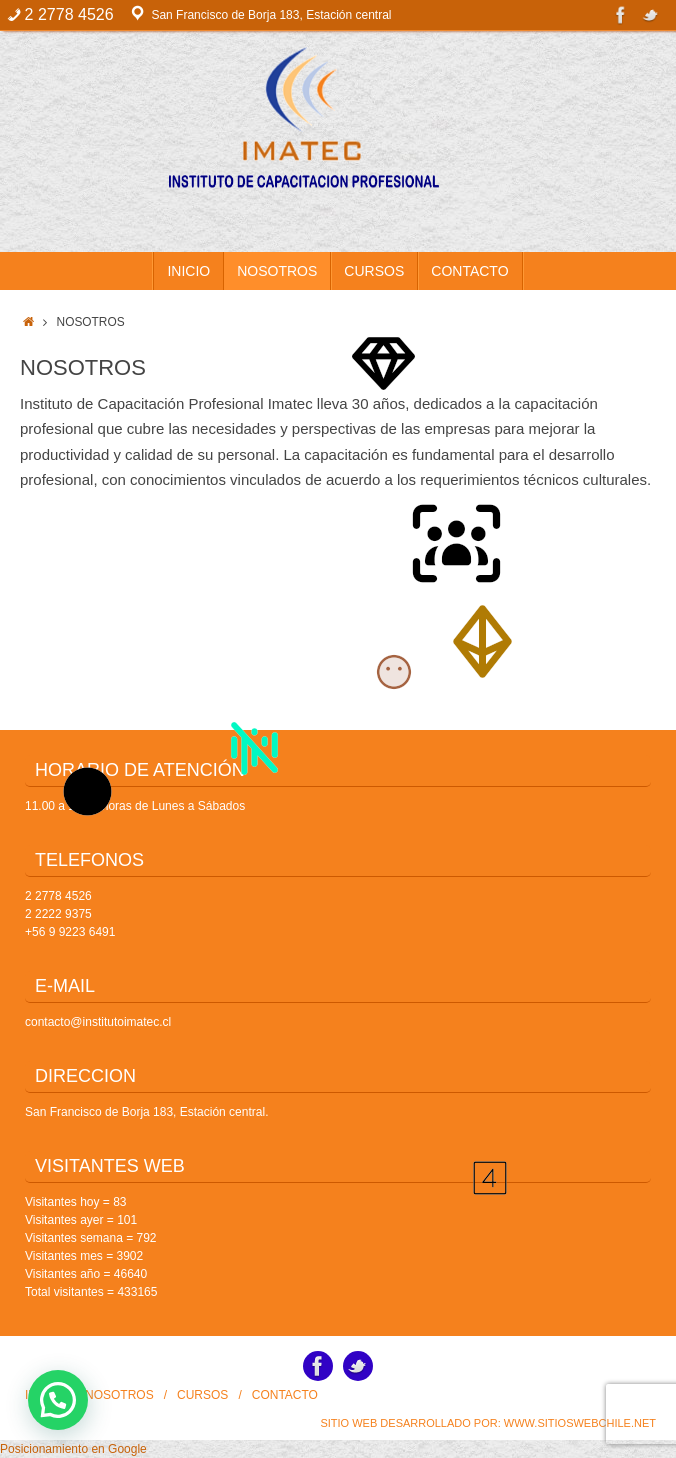 The image size is (676, 1458). I want to click on neutral feedback or reaction option, so click(394, 672).